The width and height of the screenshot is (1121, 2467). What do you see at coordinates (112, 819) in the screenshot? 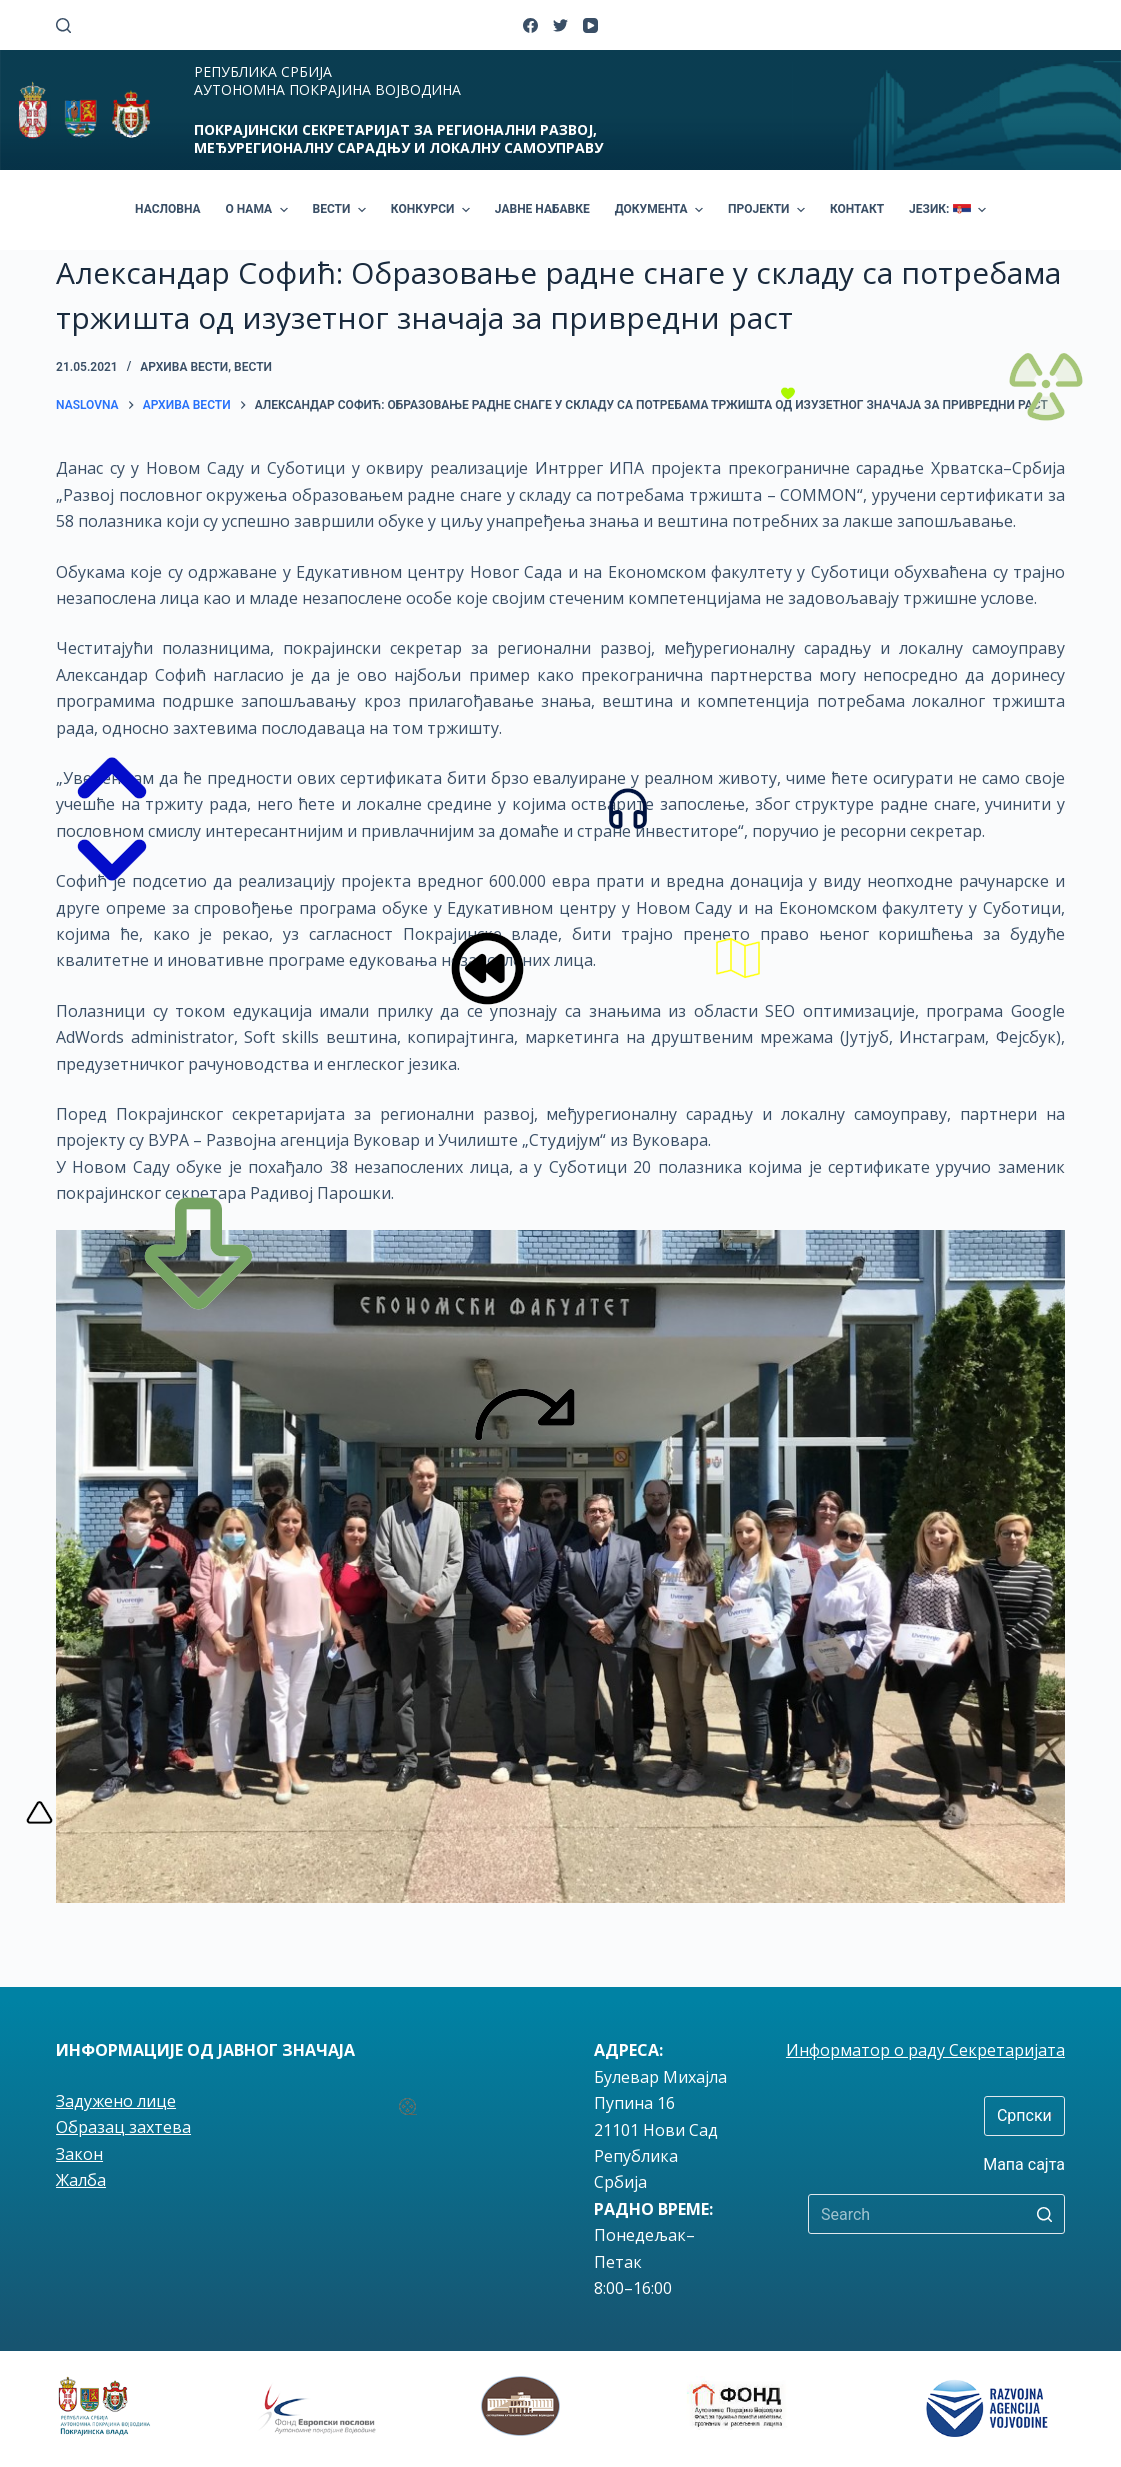
I see `expand or collapse a dropdown menu` at bounding box center [112, 819].